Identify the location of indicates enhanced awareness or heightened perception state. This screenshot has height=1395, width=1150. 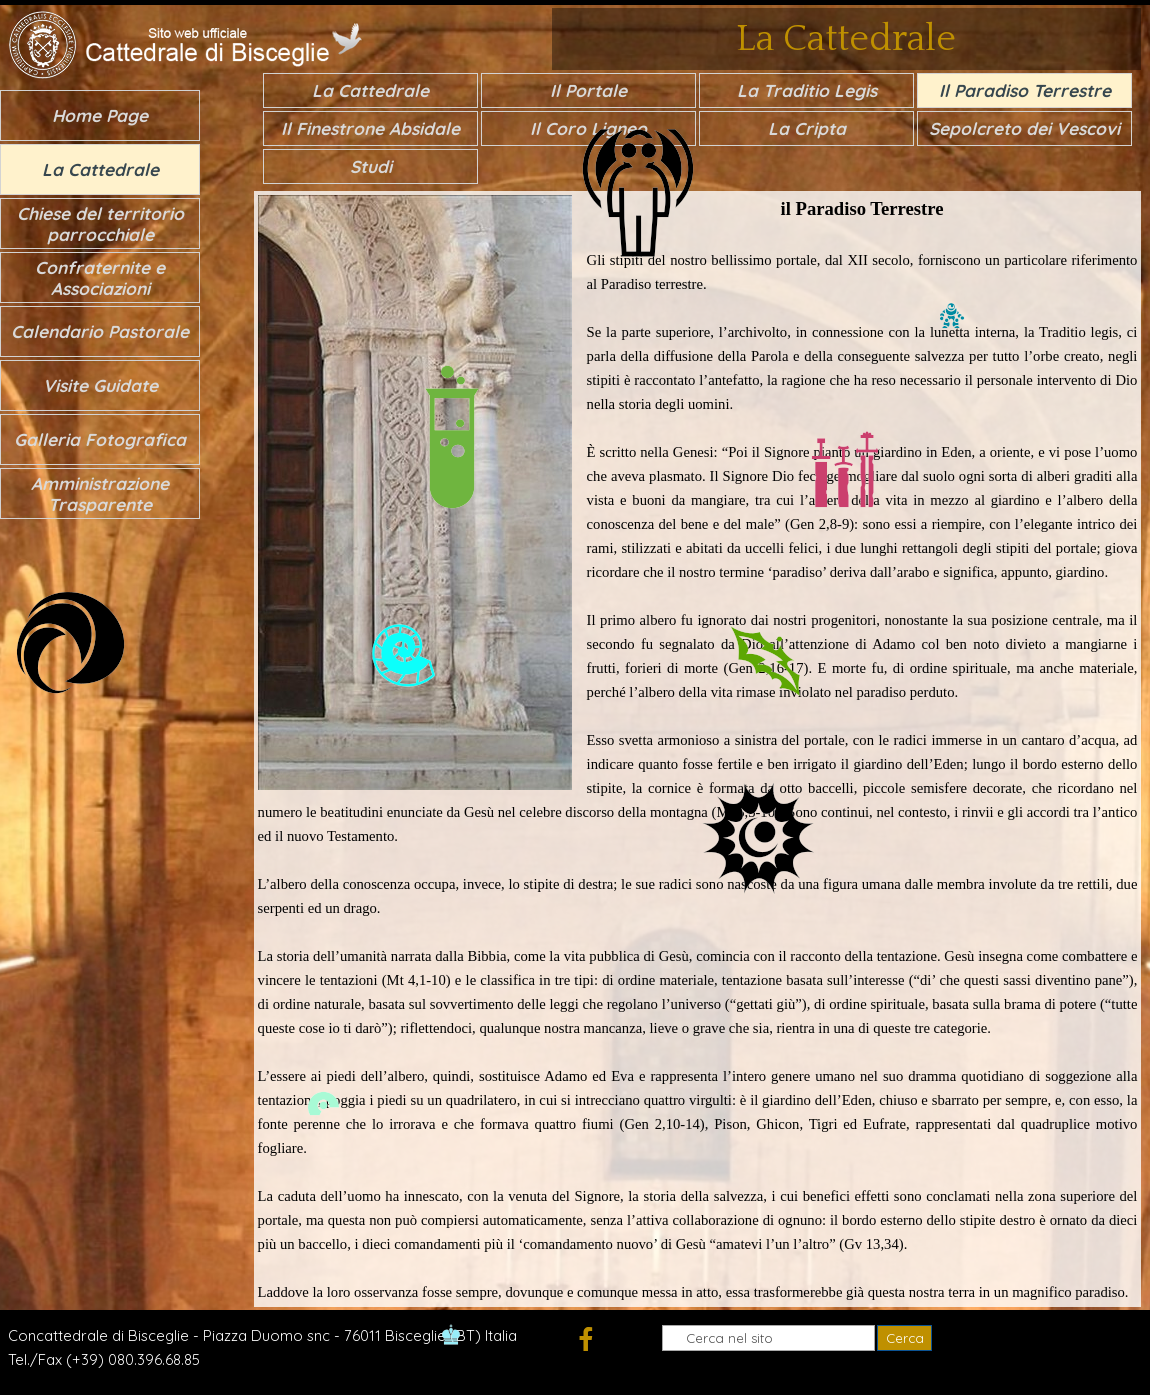
(638, 192).